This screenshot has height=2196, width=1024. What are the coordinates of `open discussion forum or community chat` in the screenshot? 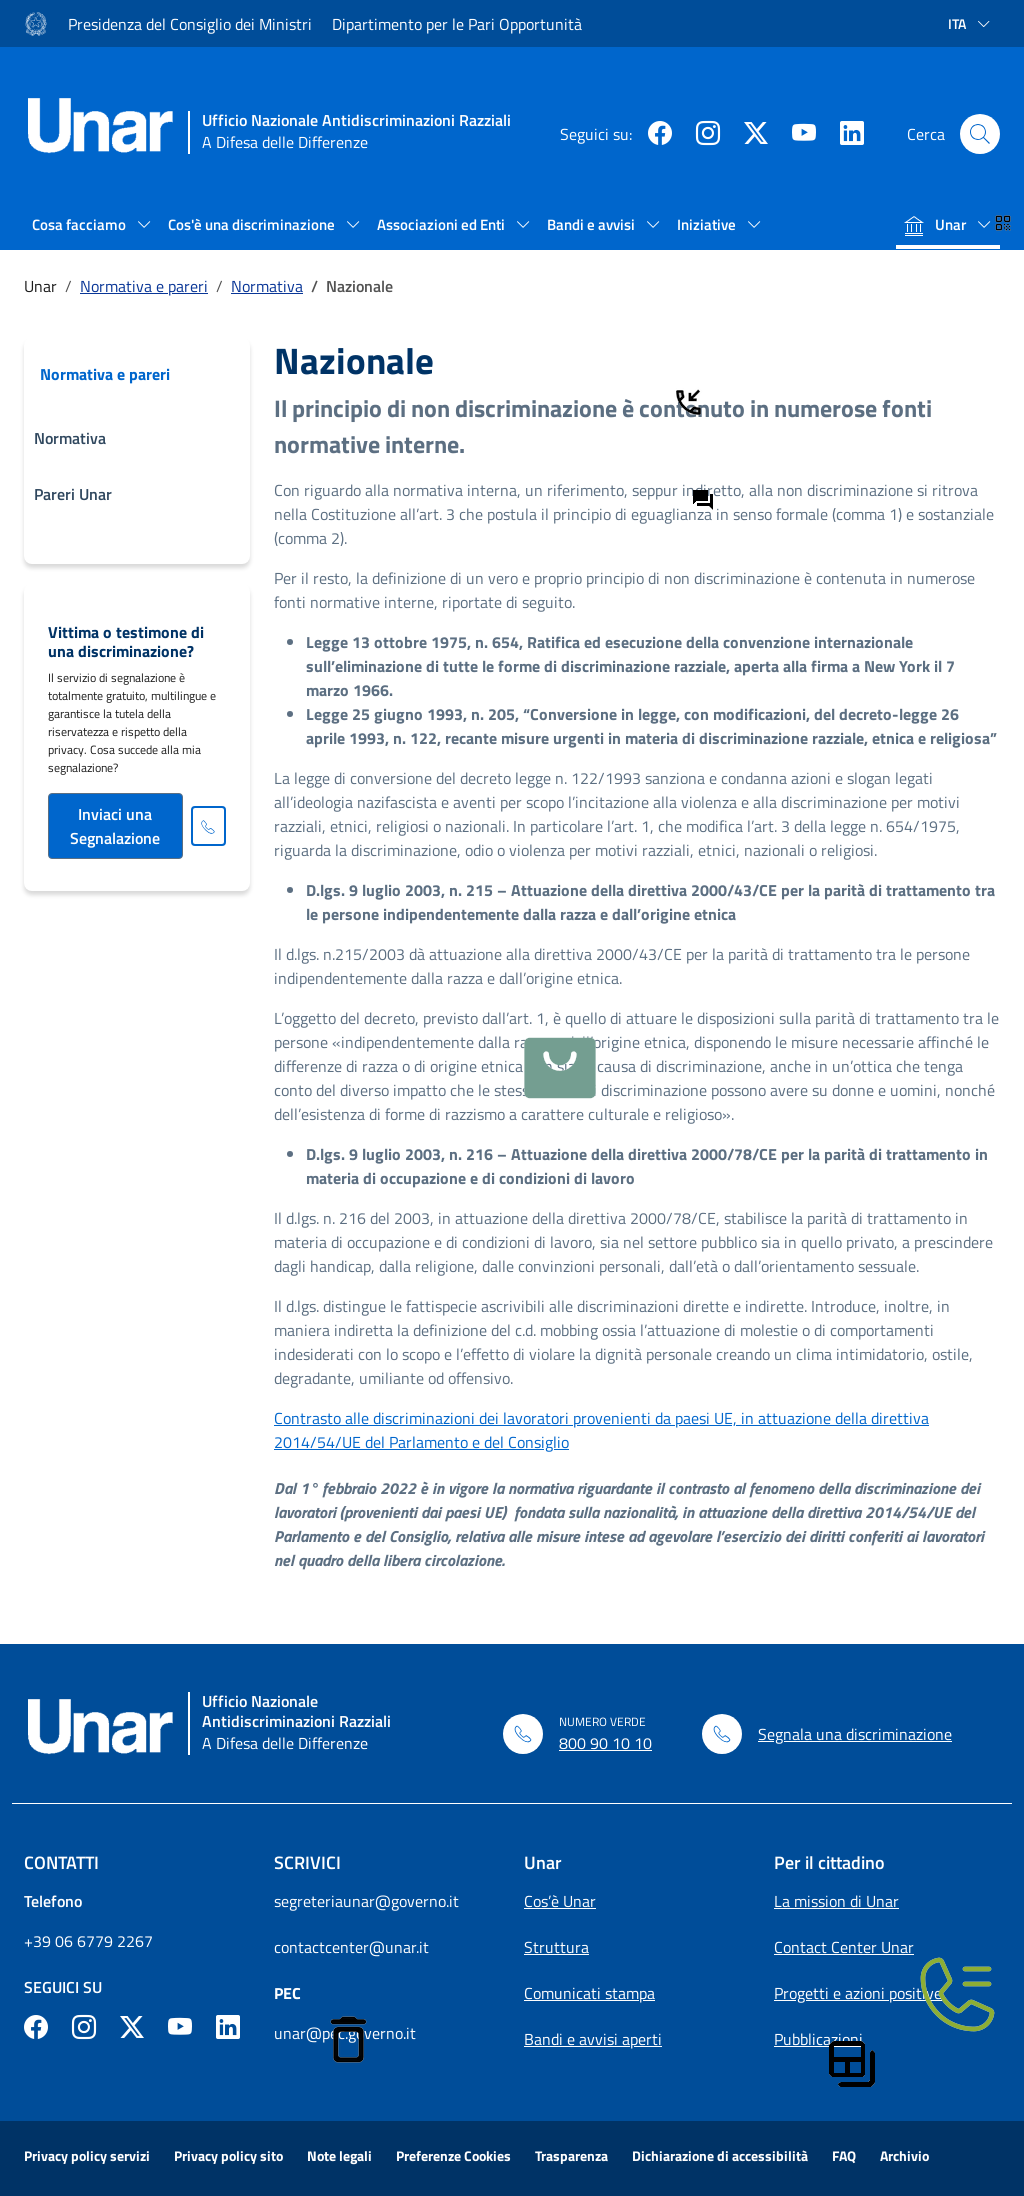 It's located at (703, 500).